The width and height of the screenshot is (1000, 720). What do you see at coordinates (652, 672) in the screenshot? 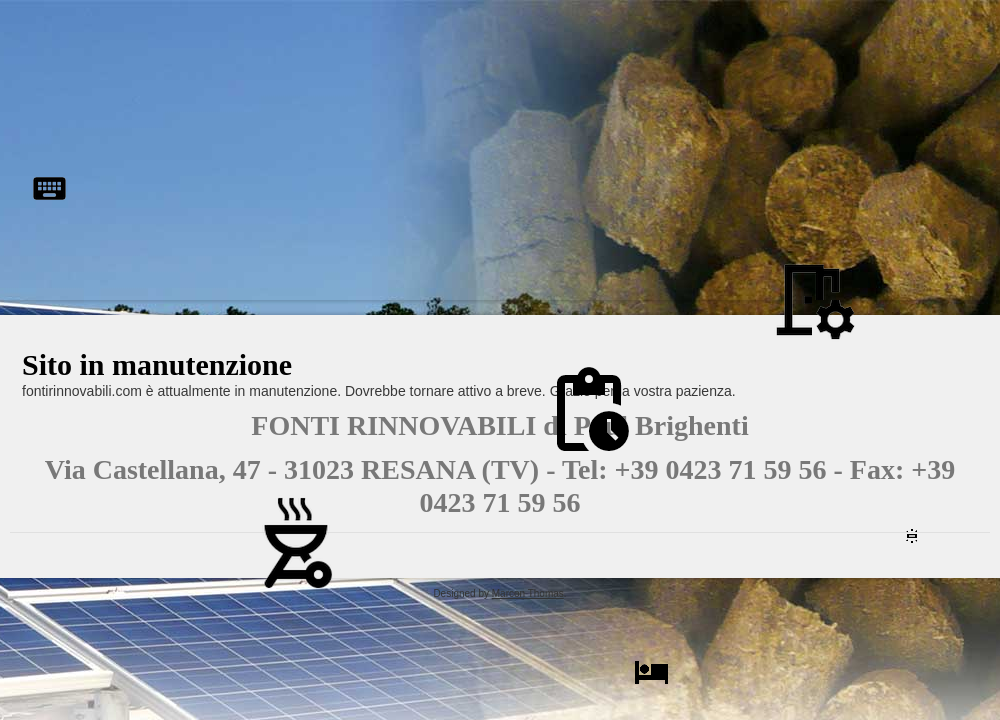
I see `find nearby hotels or accommodations` at bounding box center [652, 672].